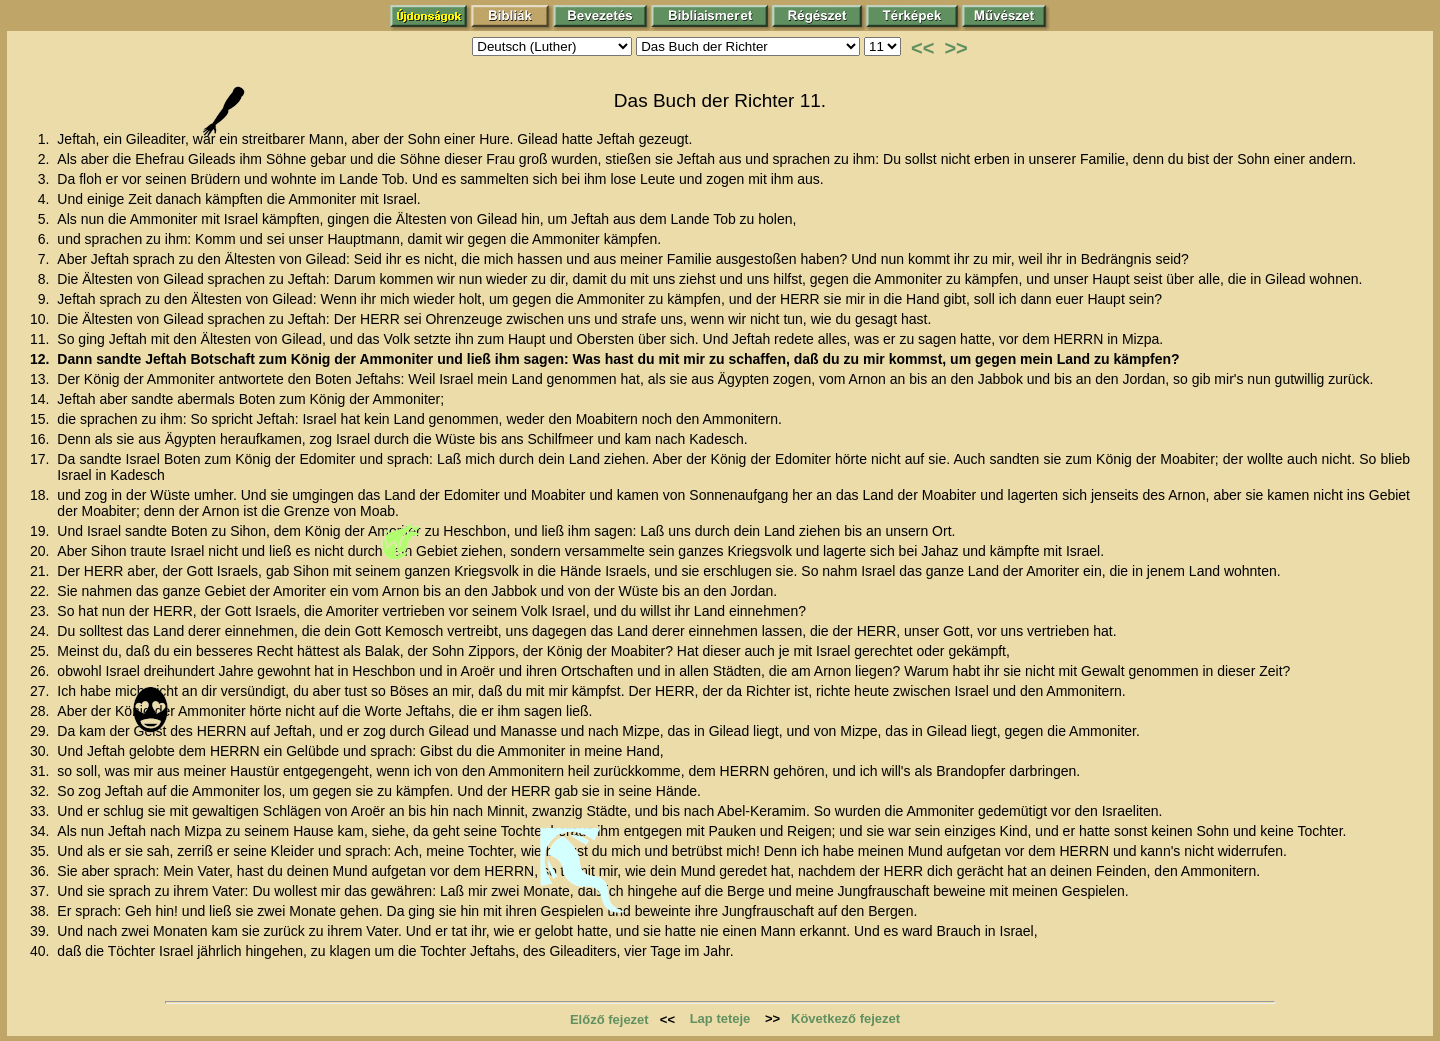 This screenshot has height=1041, width=1440. Describe the element at coordinates (223, 111) in the screenshot. I see `select arm or upper limb in character customization` at that location.